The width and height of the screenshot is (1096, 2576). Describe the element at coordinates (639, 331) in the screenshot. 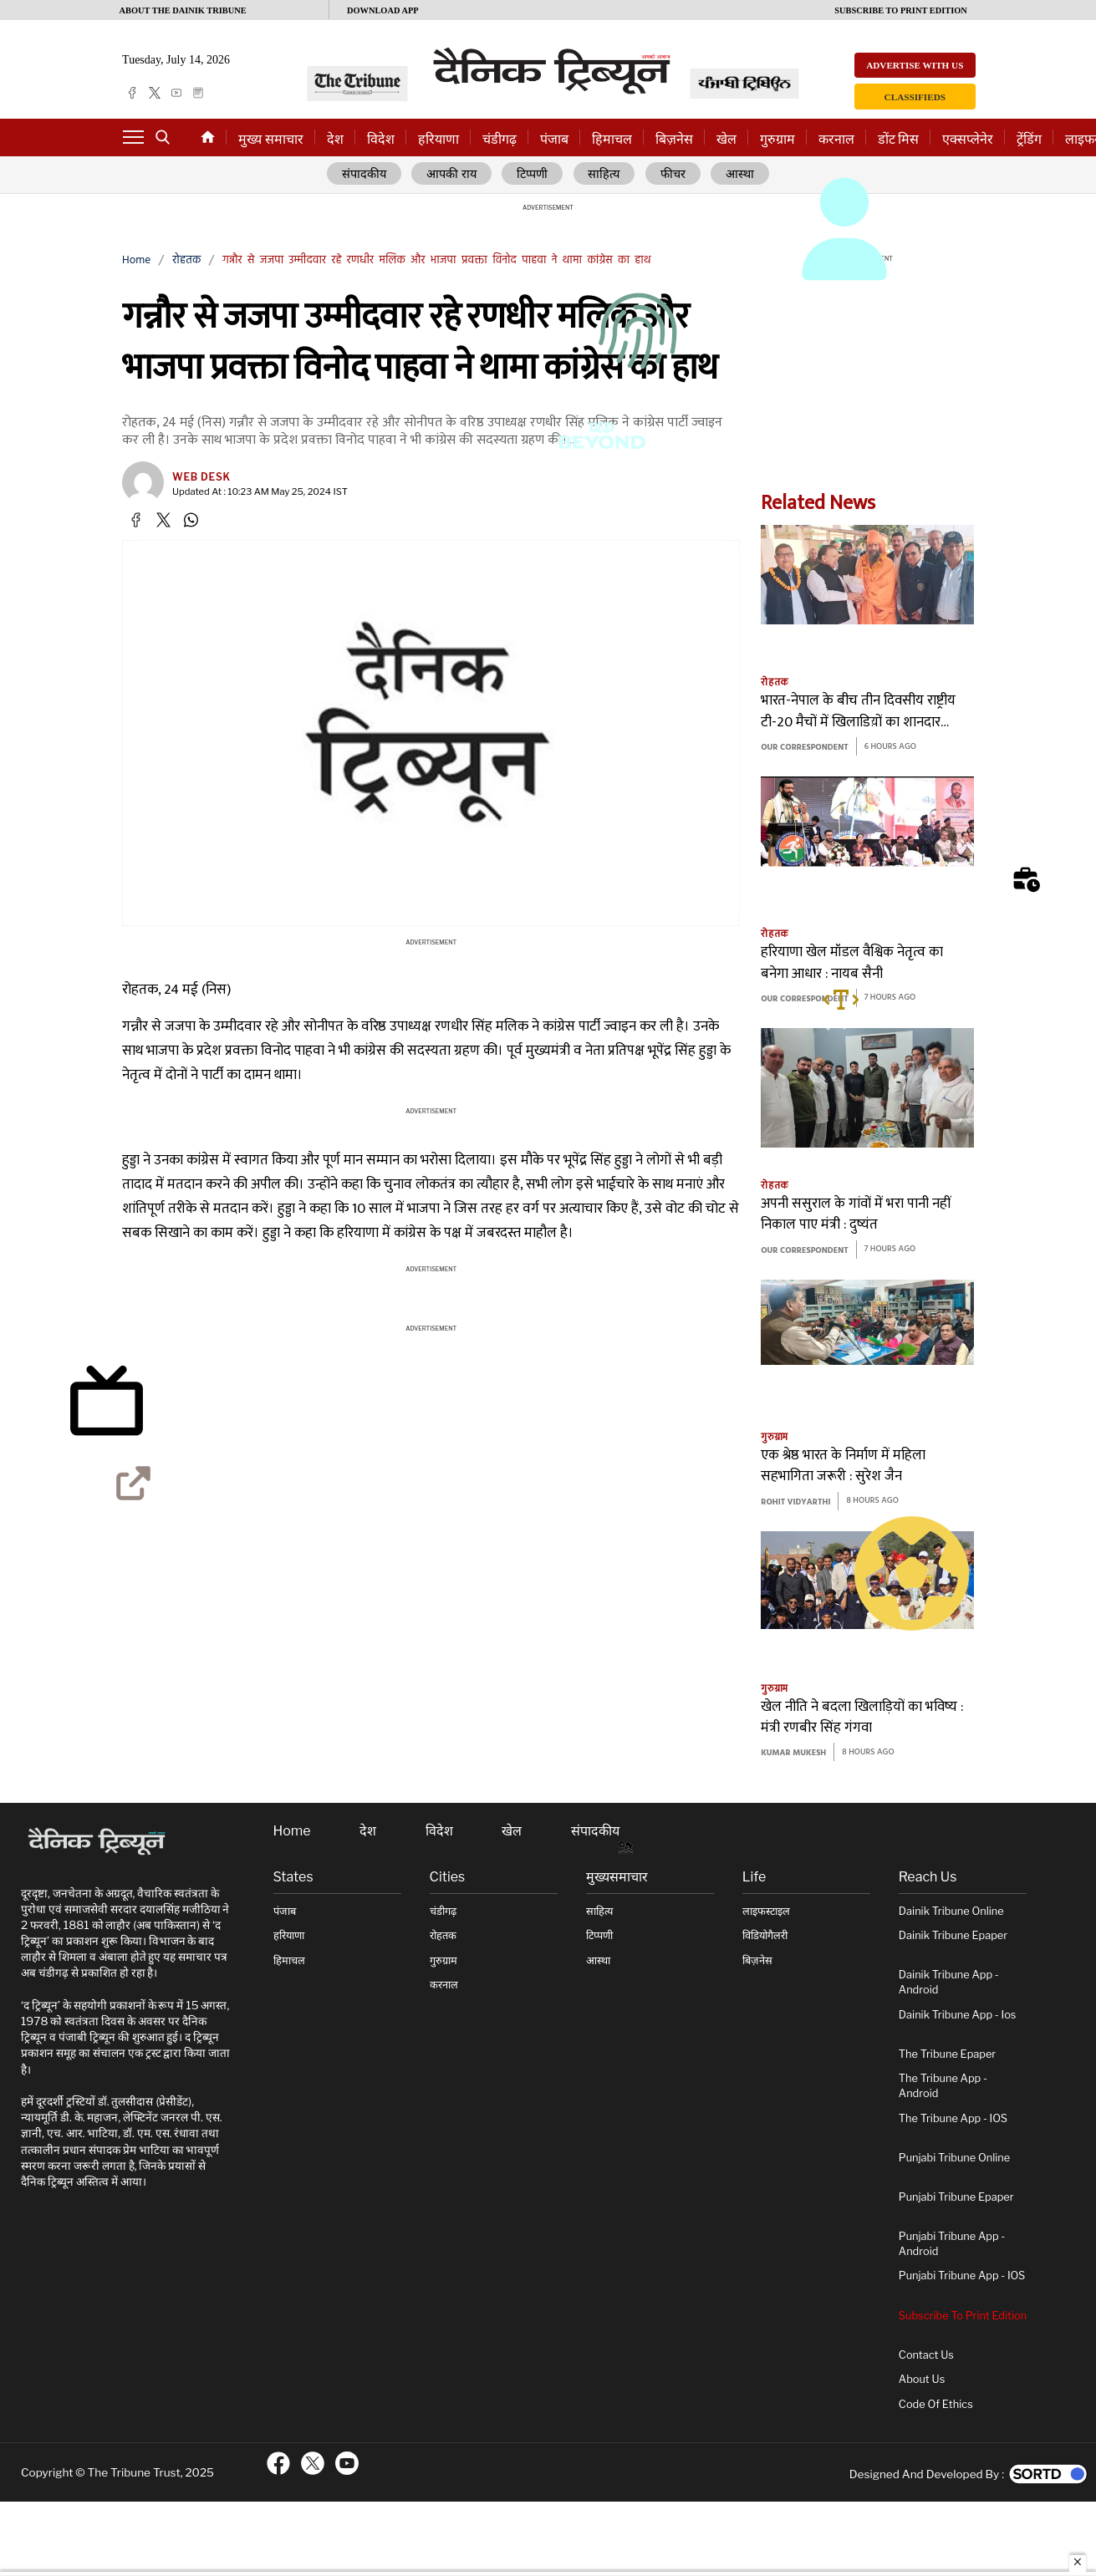

I see `authenticate with biometric fingerprint` at that location.